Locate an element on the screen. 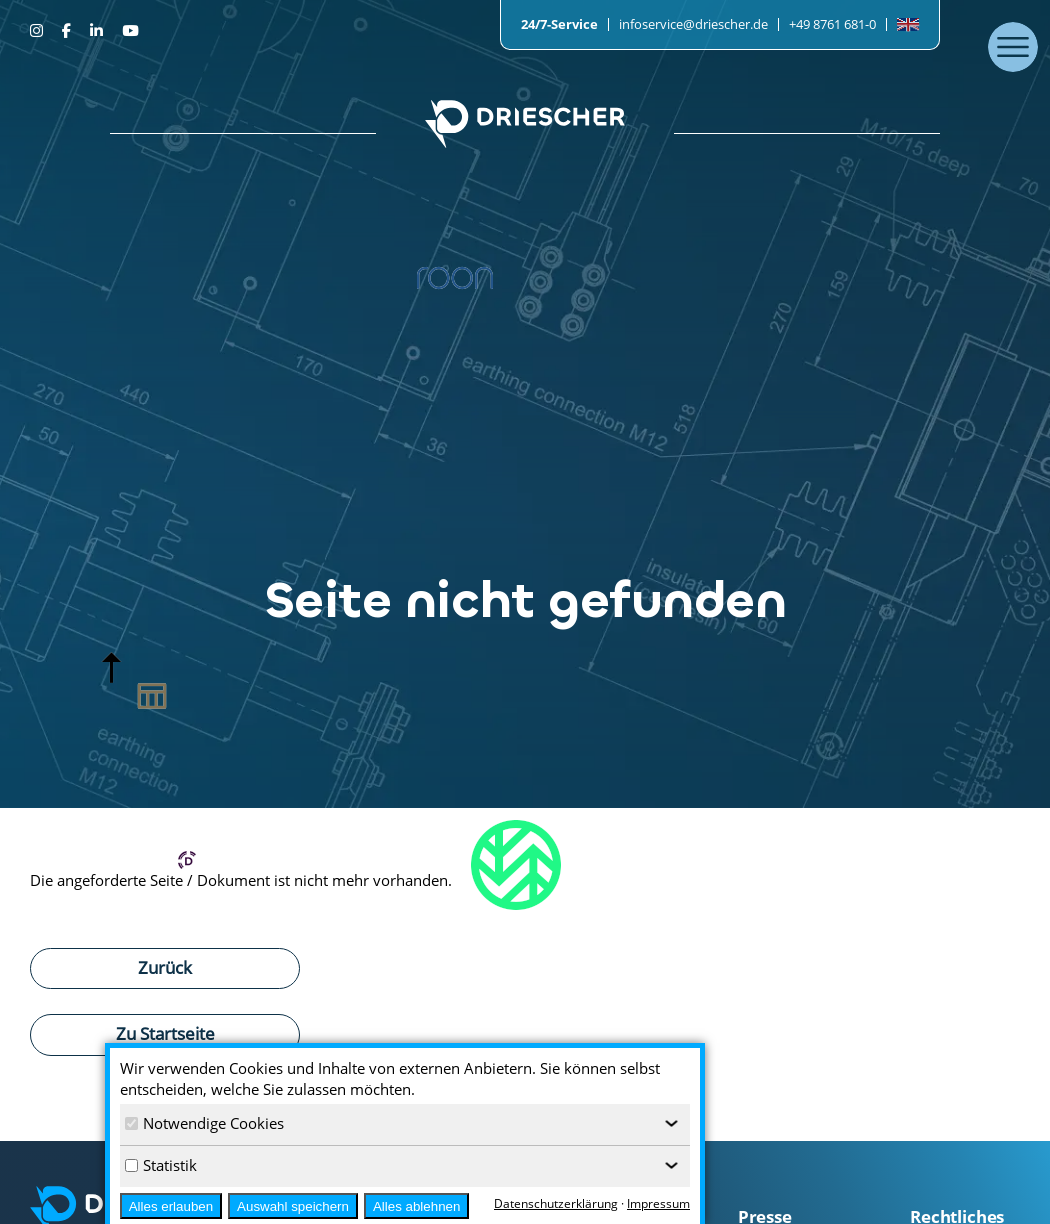  insert a table into a document is located at coordinates (152, 696).